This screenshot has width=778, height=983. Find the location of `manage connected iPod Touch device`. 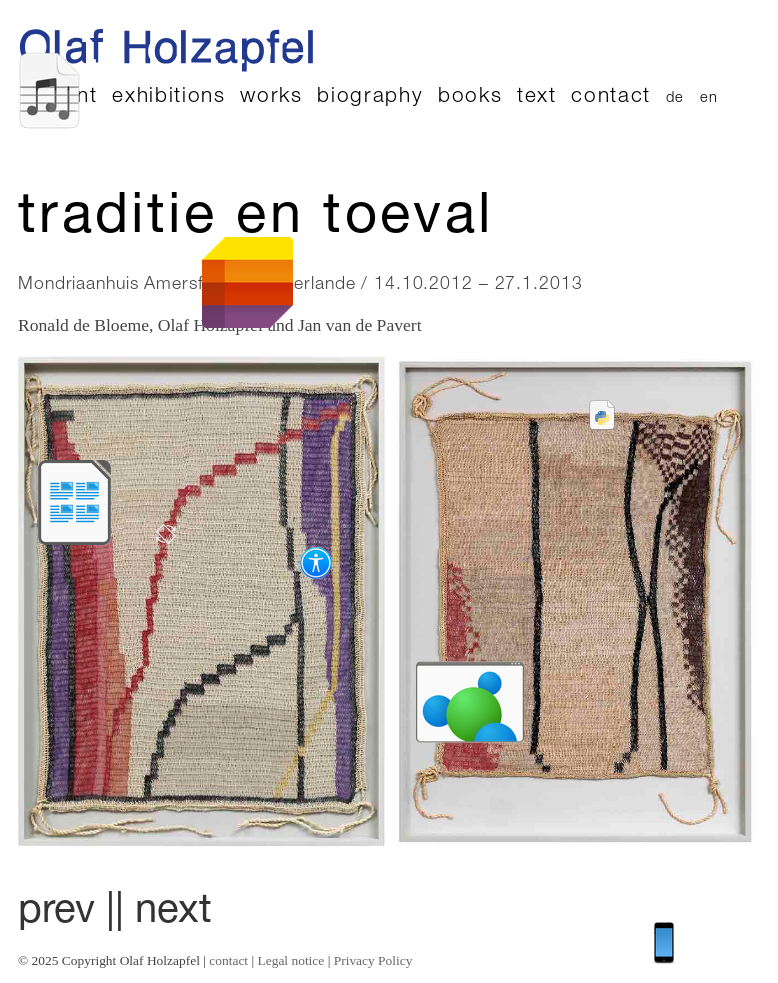

manage connected iPod Touch device is located at coordinates (664, 943).